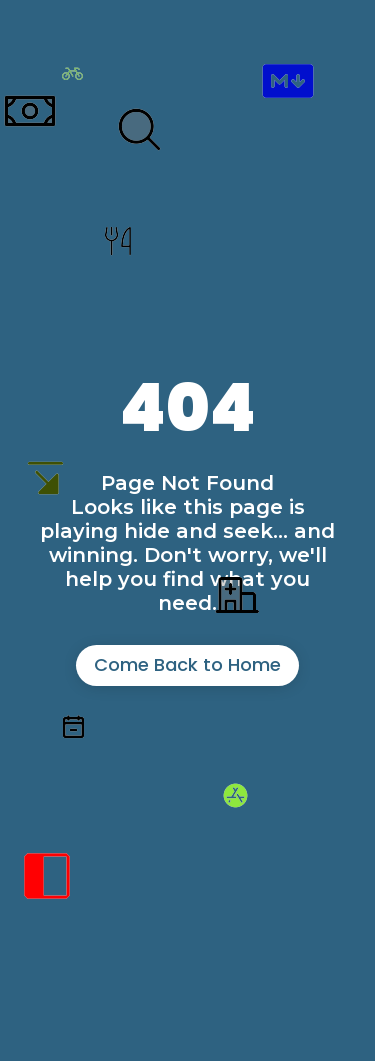  What do you see at coordinates (47, 876) in the screenshot?
I see `toggle the left sidebar panel` at bounding box center [47, 876].